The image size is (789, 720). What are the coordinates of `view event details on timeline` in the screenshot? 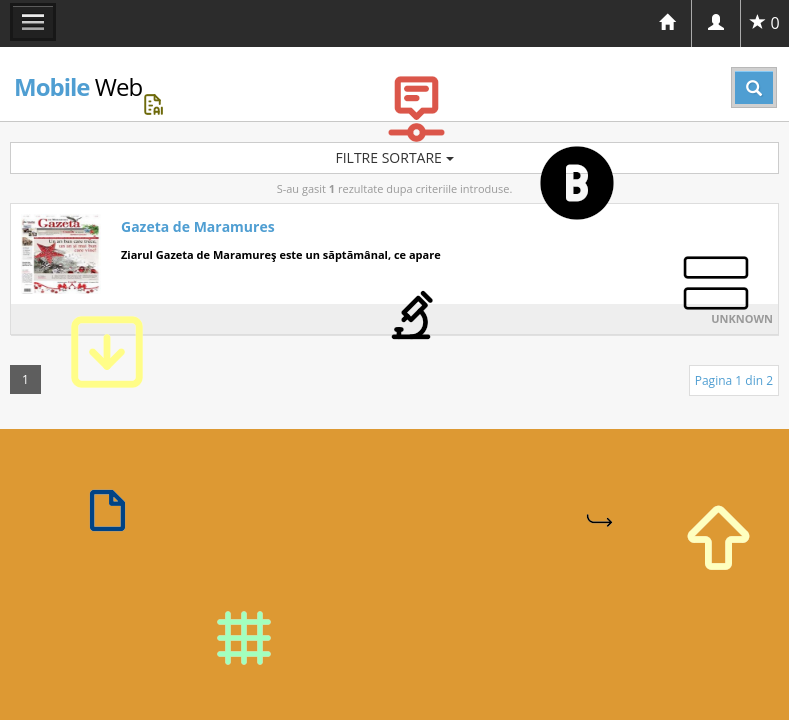 It's located at (416, 107).